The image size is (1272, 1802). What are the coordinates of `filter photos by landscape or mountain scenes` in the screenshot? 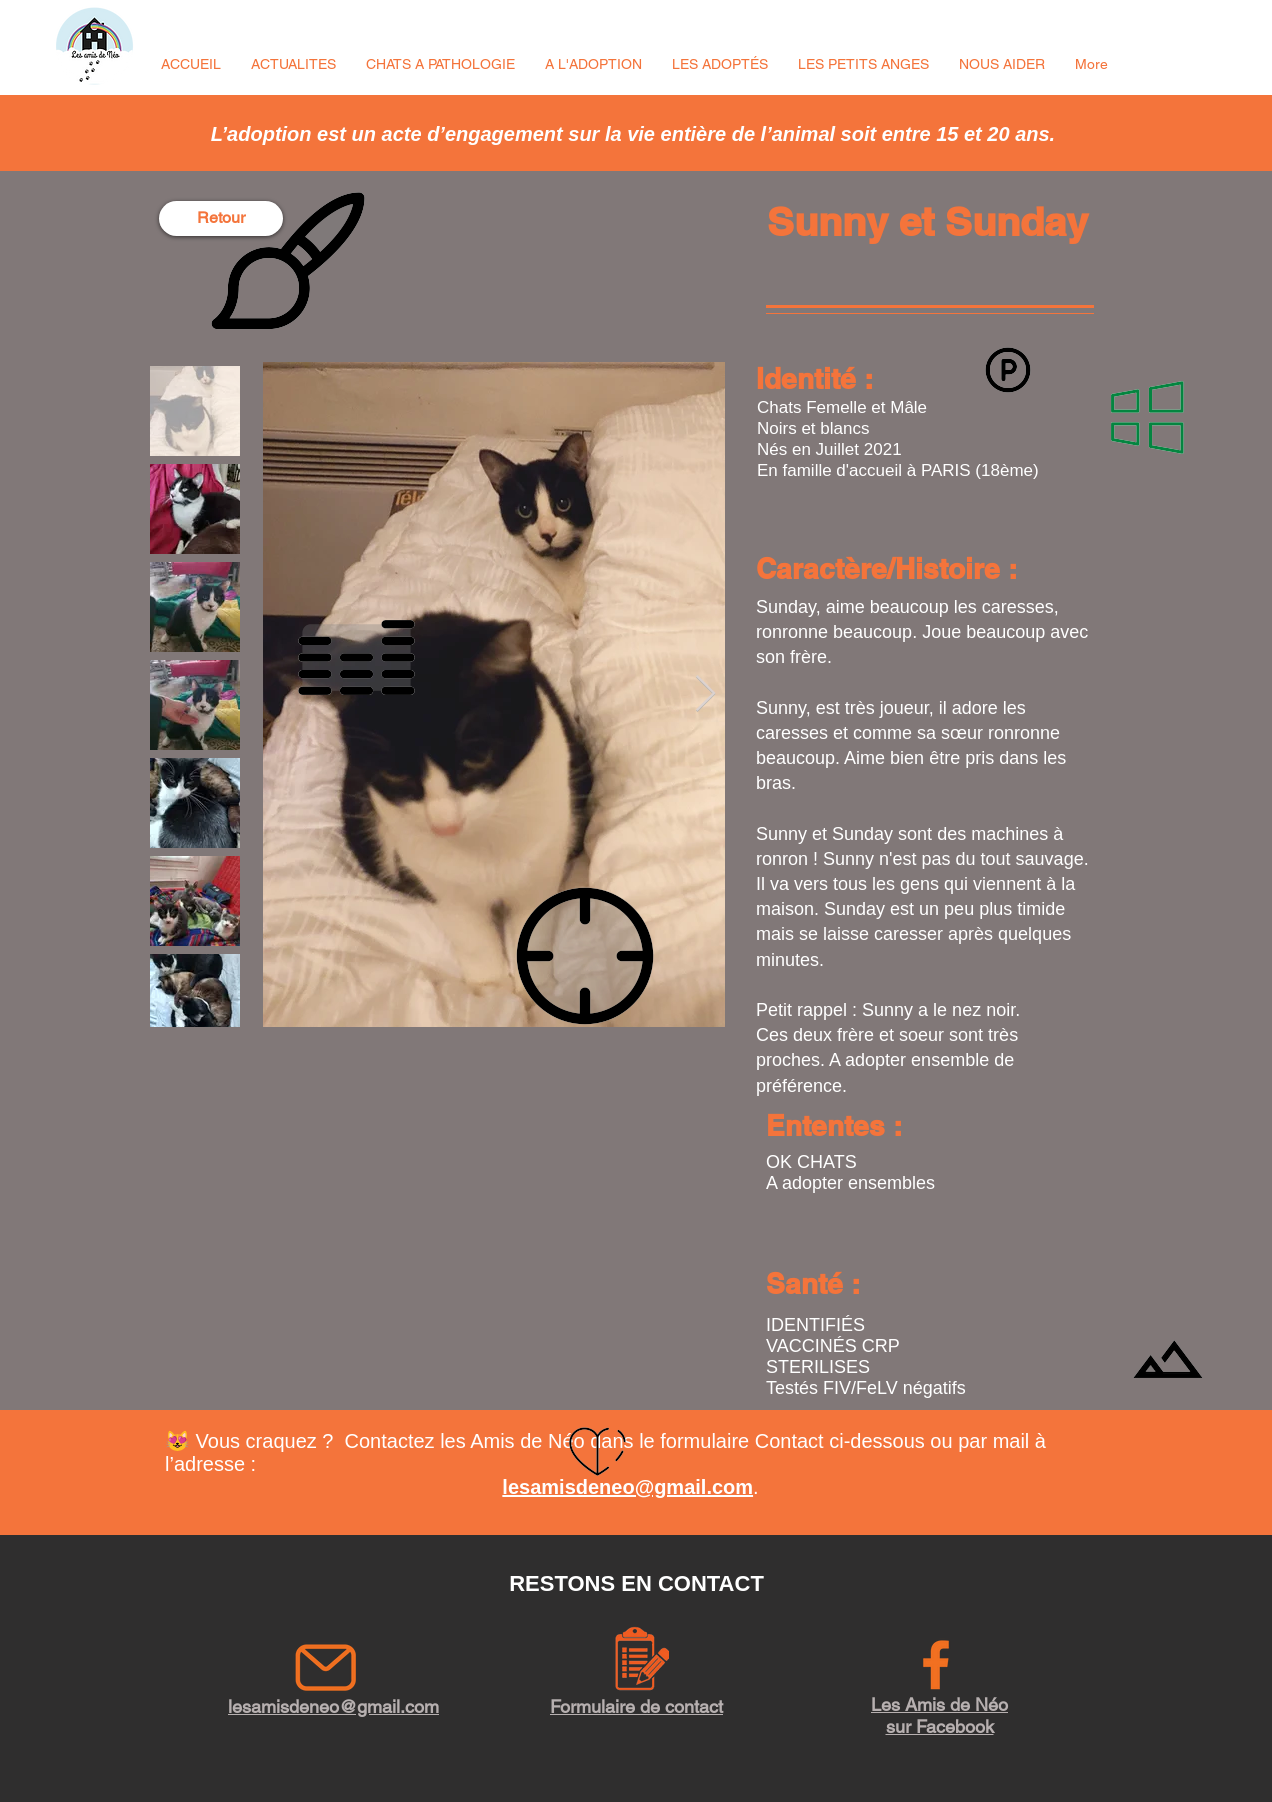 It's located at (1168, 1359).